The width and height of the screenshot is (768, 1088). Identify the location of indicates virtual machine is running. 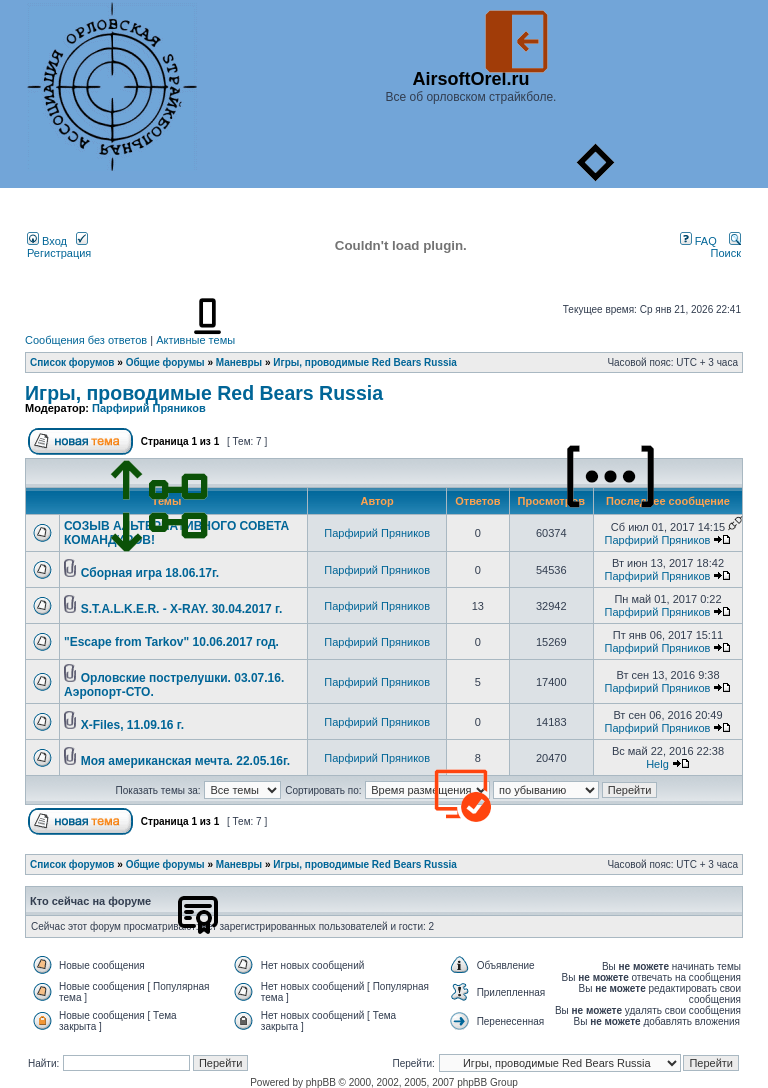
(461, 792).